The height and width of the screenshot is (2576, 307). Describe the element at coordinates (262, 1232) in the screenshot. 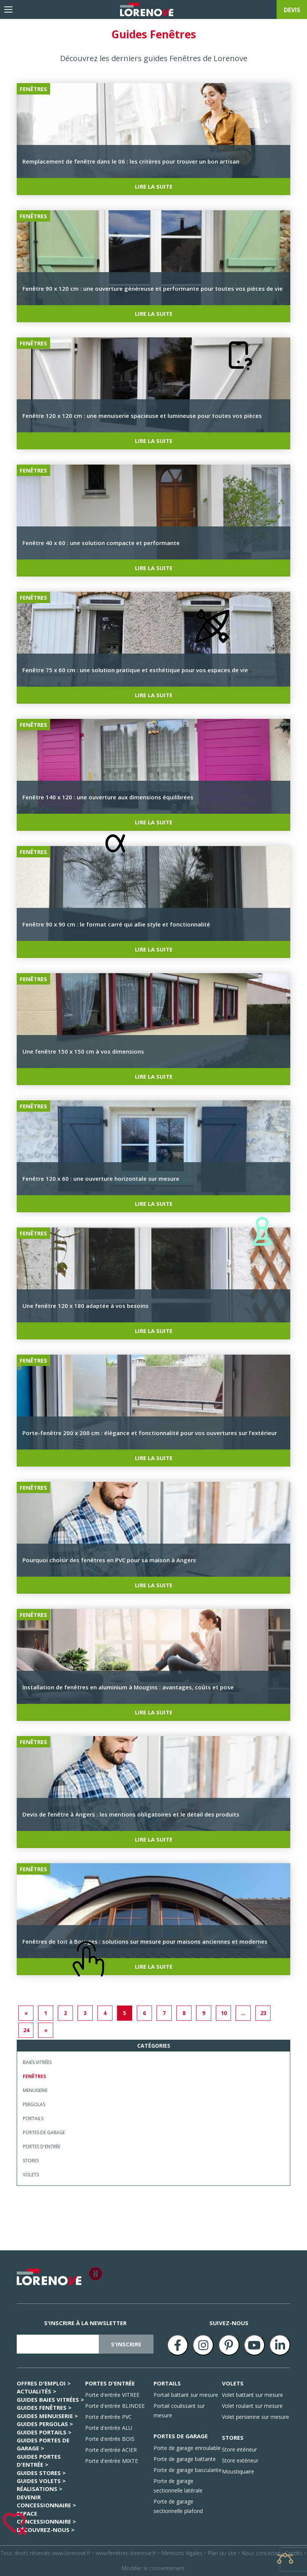

I see `play chess or access chess game` at that location.